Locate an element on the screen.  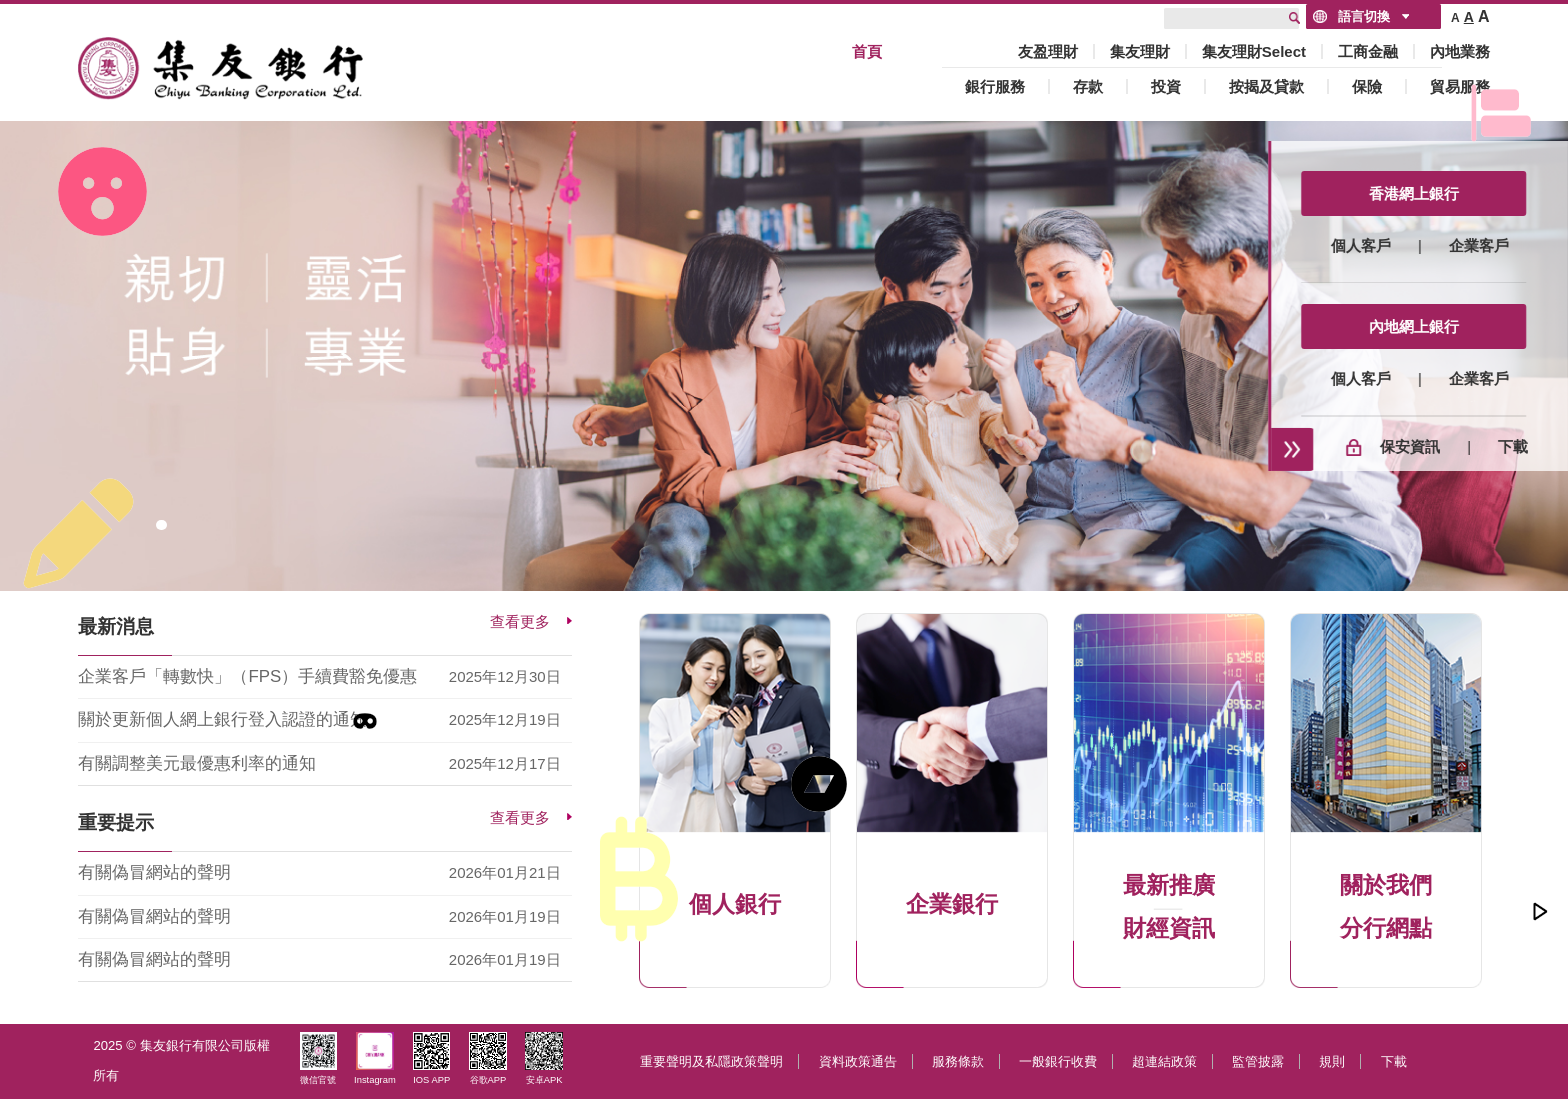
align content to the left is located at coordinates (1500, 113).